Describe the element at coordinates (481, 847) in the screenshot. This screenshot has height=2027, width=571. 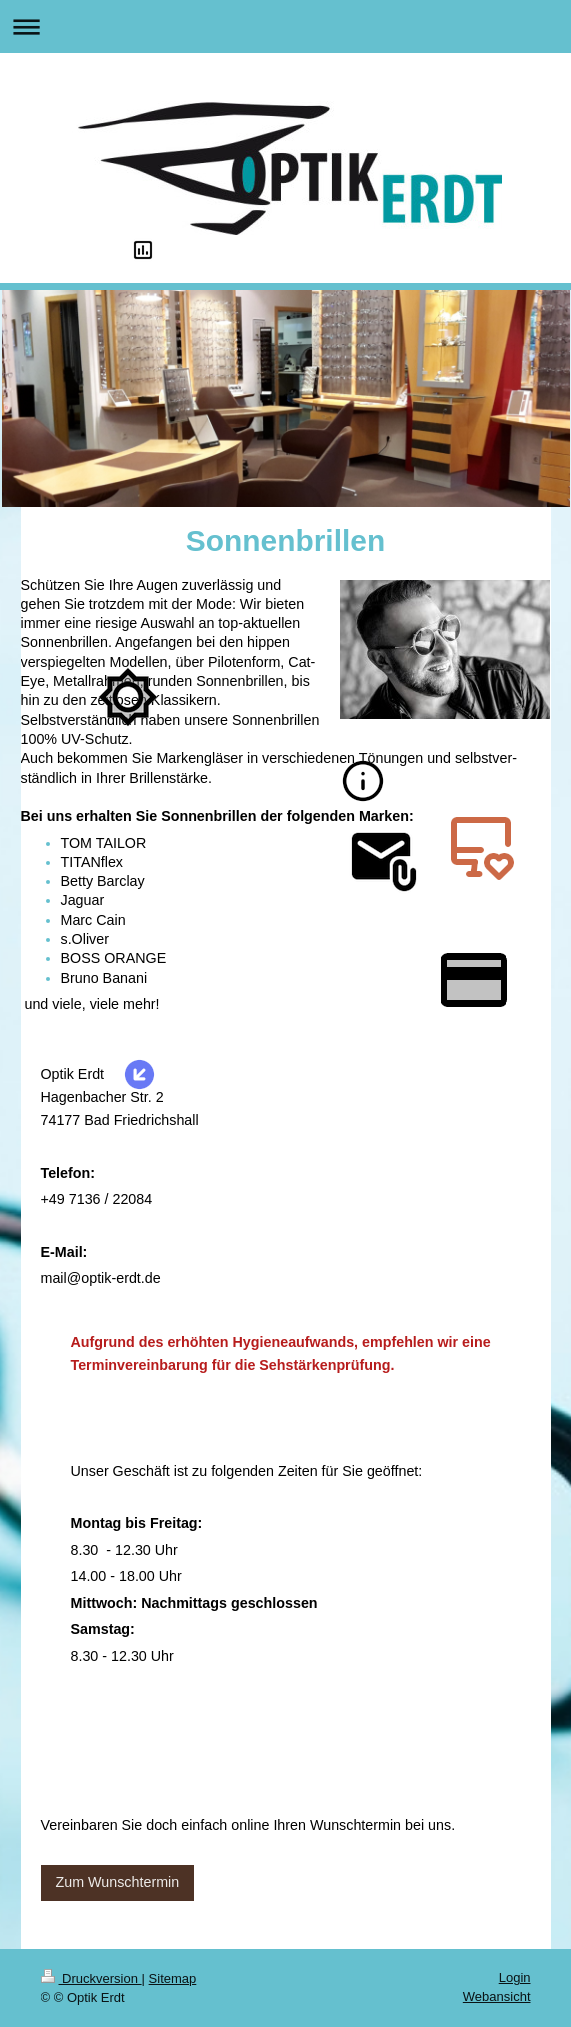
I see `add this device to favorites` at that location.